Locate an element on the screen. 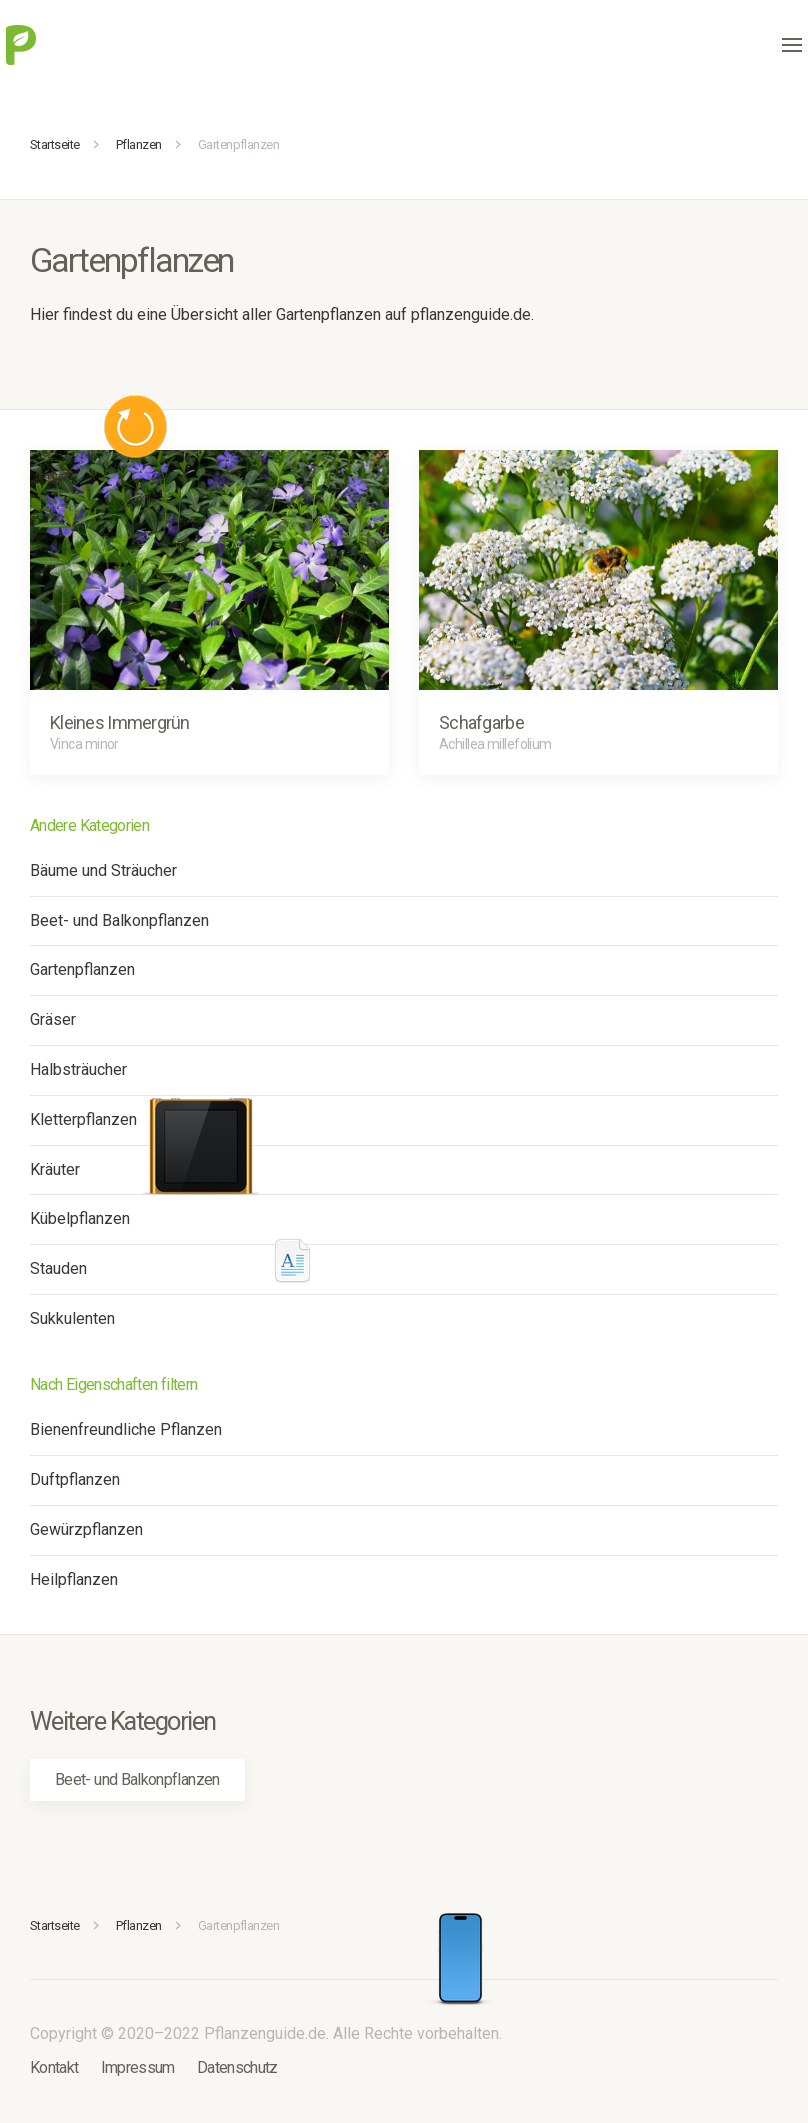  iPod nano device in orange is located at coordinates (201, 1146).